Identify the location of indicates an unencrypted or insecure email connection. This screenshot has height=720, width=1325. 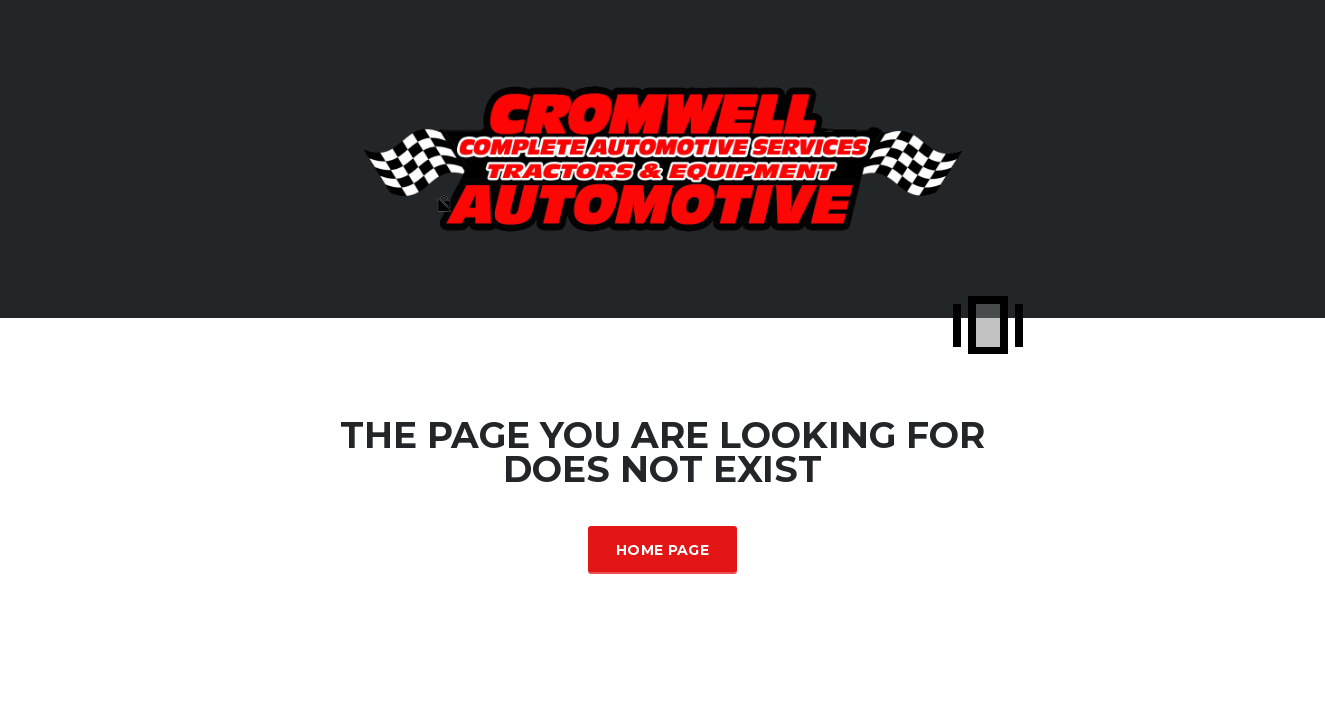
(444, 204).